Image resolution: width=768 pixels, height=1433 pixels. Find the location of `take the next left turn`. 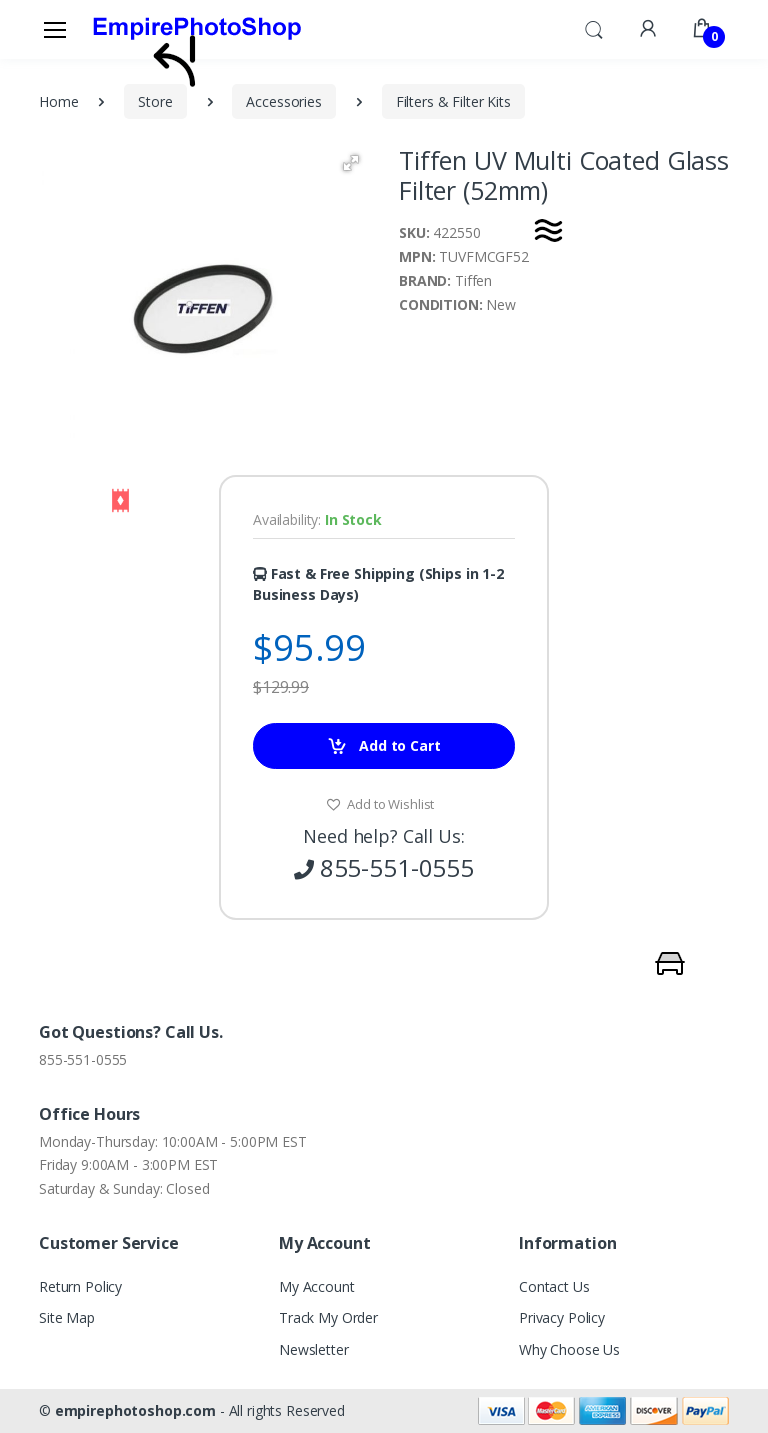

take the next left turn is located at coordinates (177, 61).